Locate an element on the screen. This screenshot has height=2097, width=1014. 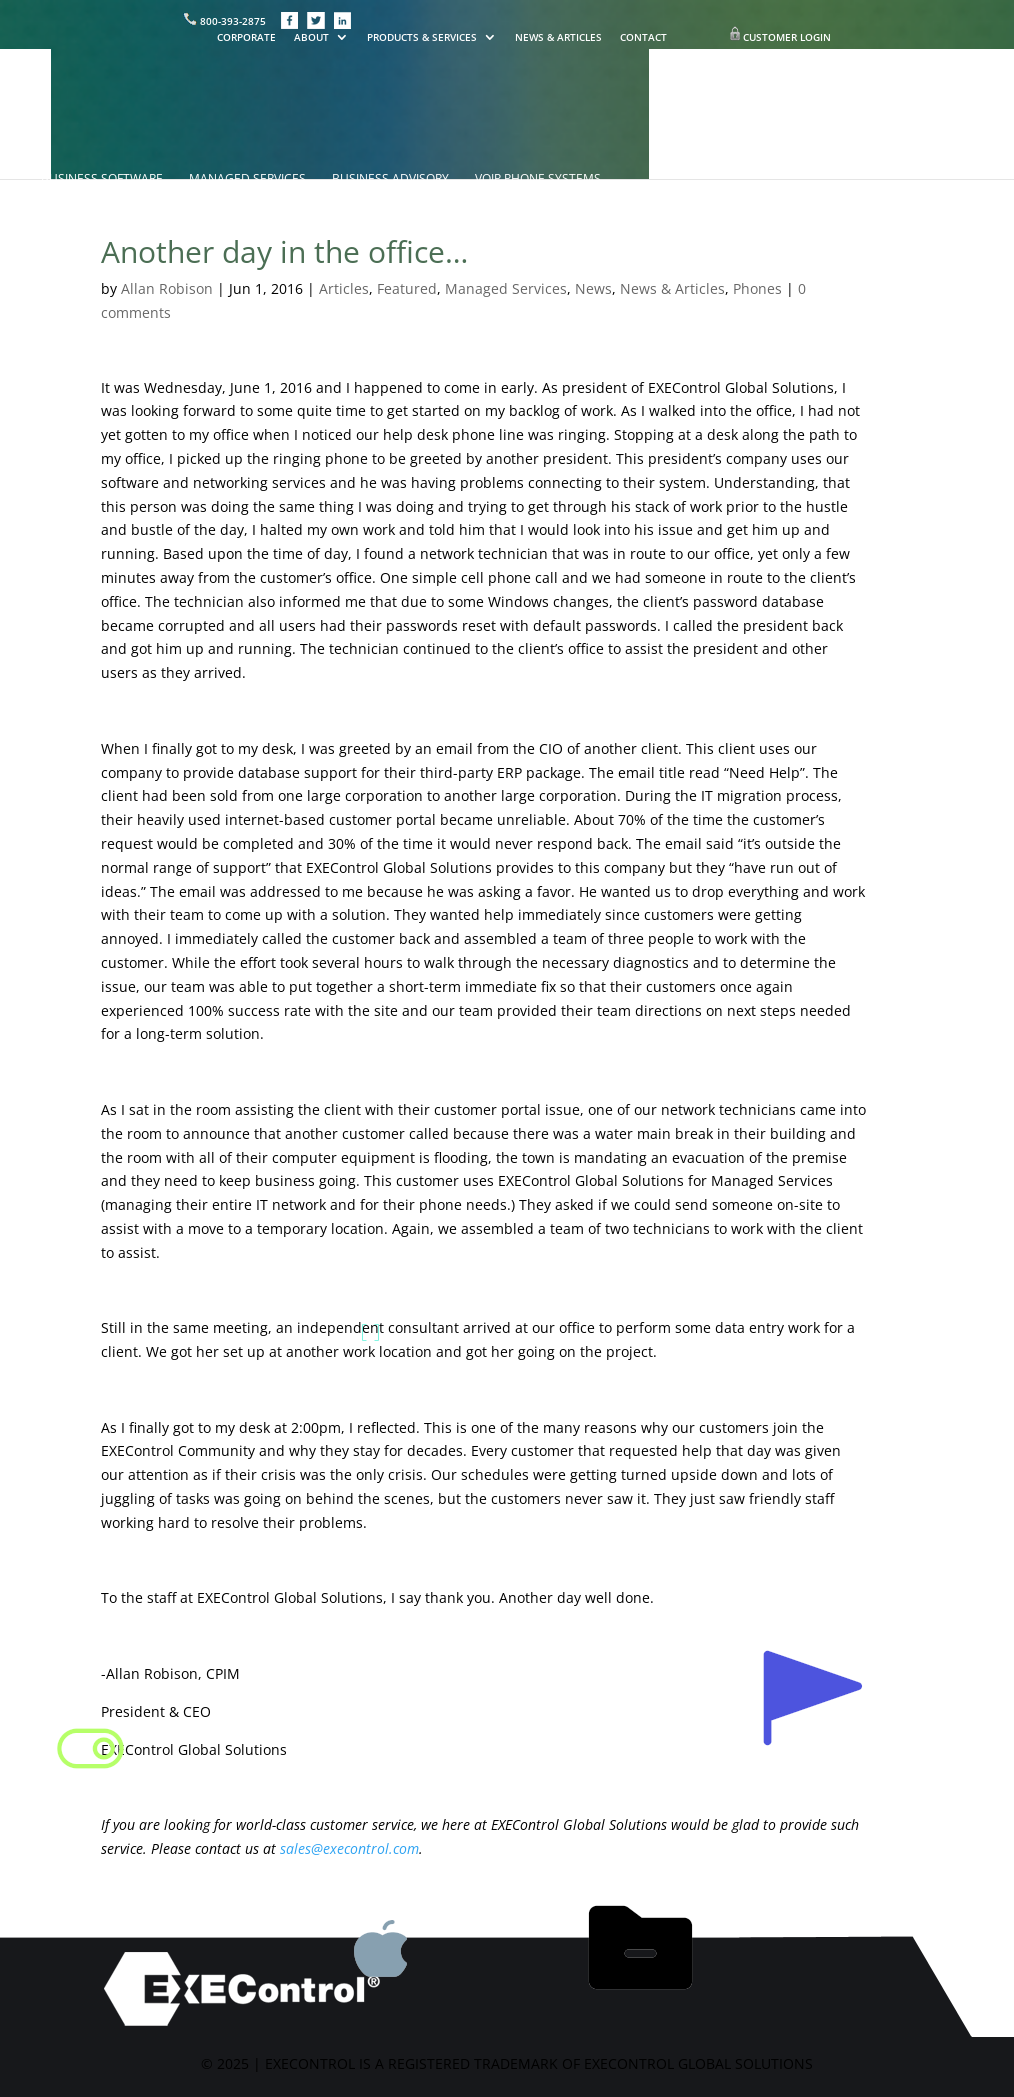
apple brand or product indicator is located at coordinates (382, 1952).